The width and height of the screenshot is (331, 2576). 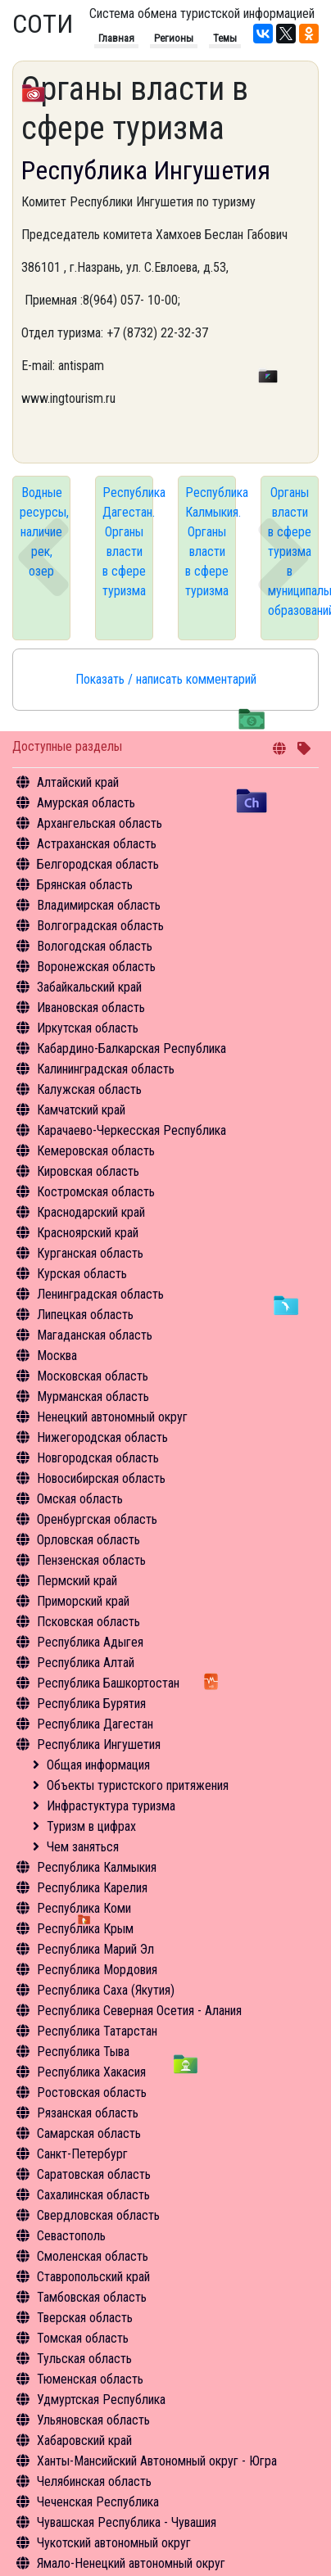 I want to click on open DuckDuckGo browser downloads folder, so click(x=84, y=1919).